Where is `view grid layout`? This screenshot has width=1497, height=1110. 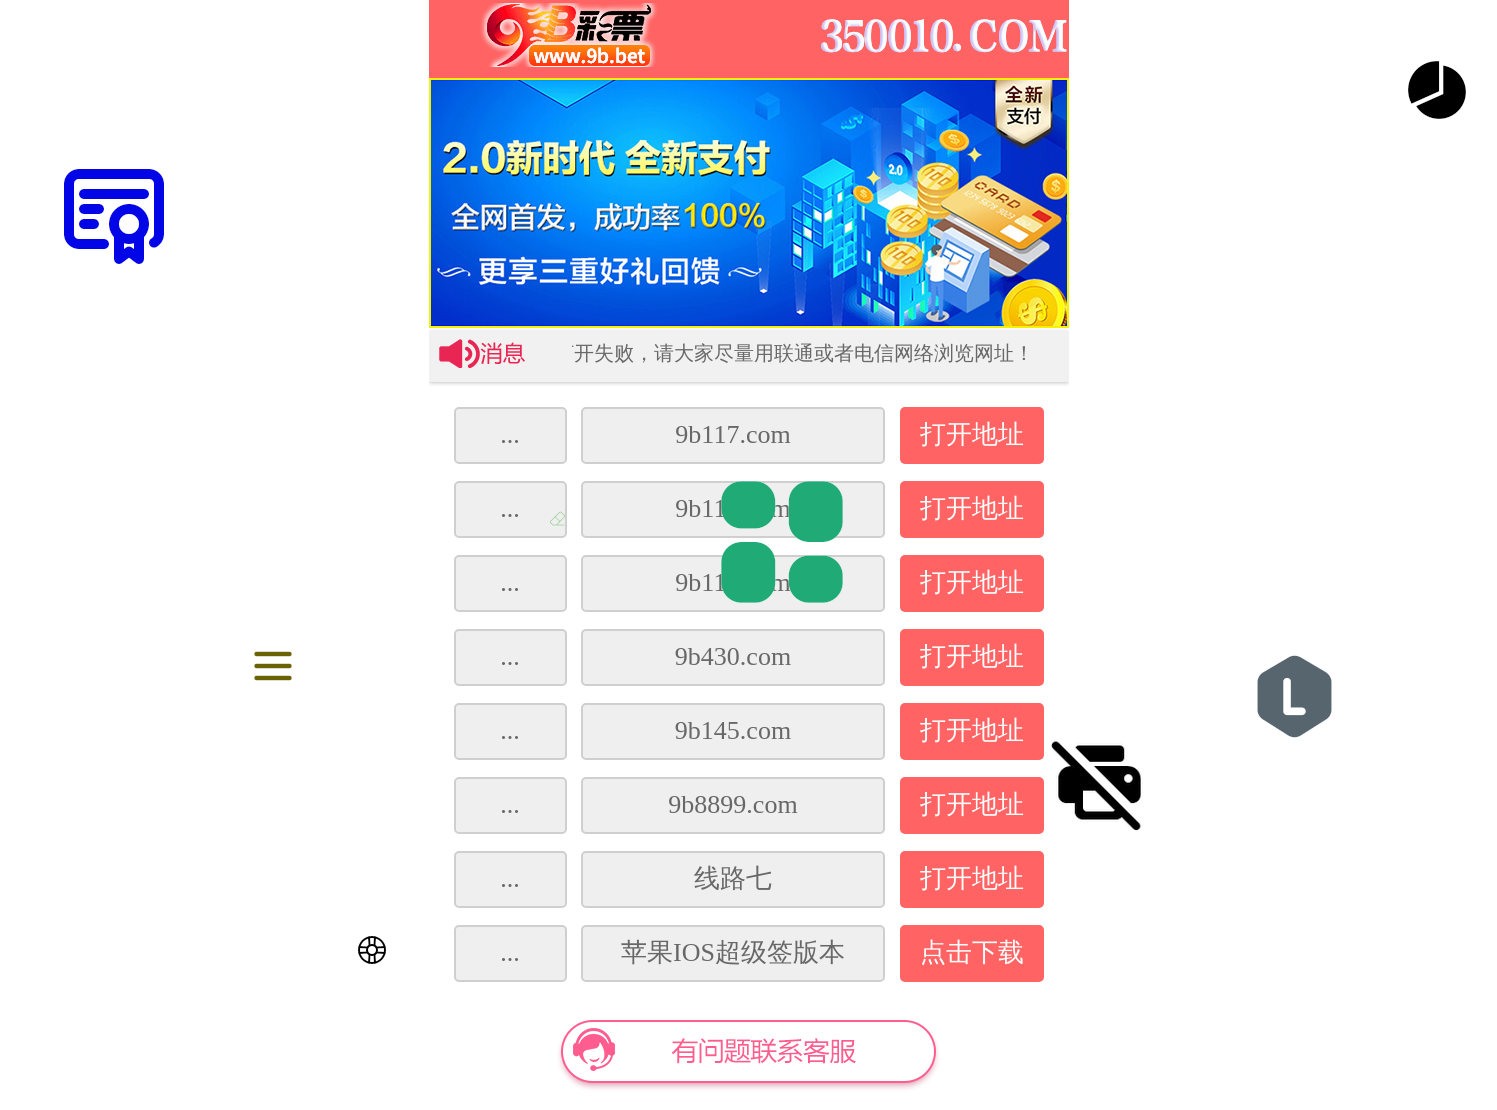 view grid layout is located at coordinates (782, 542).